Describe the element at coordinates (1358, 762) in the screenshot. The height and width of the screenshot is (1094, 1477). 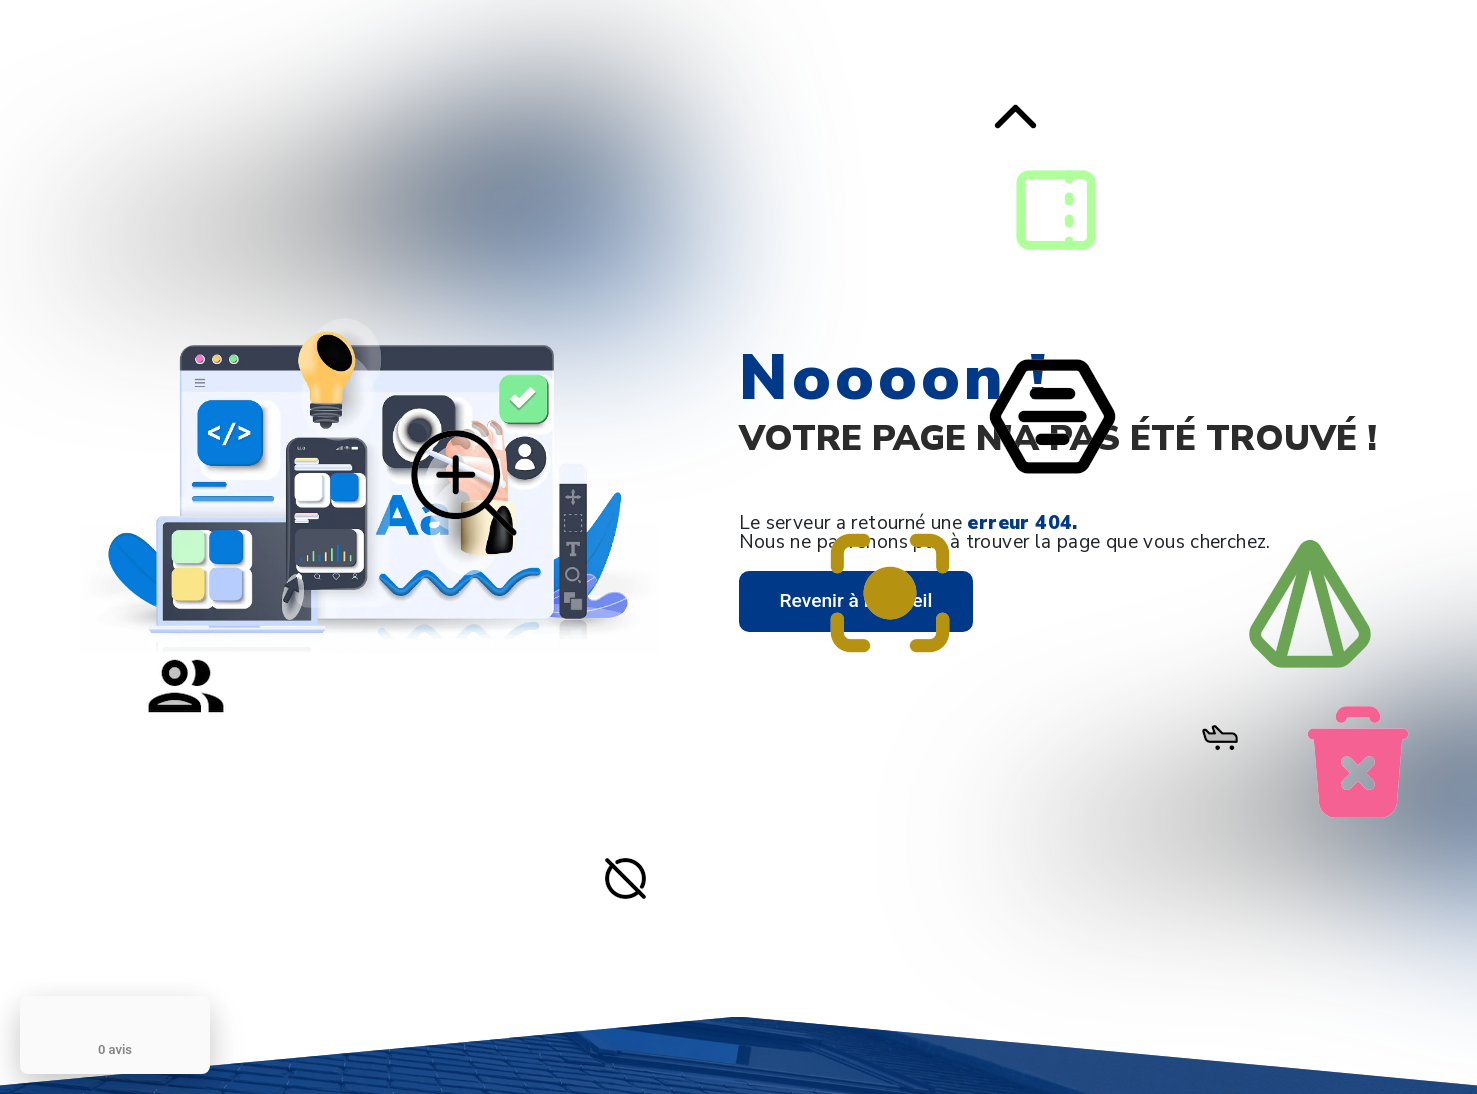
I see `permanently delete item` at that location.